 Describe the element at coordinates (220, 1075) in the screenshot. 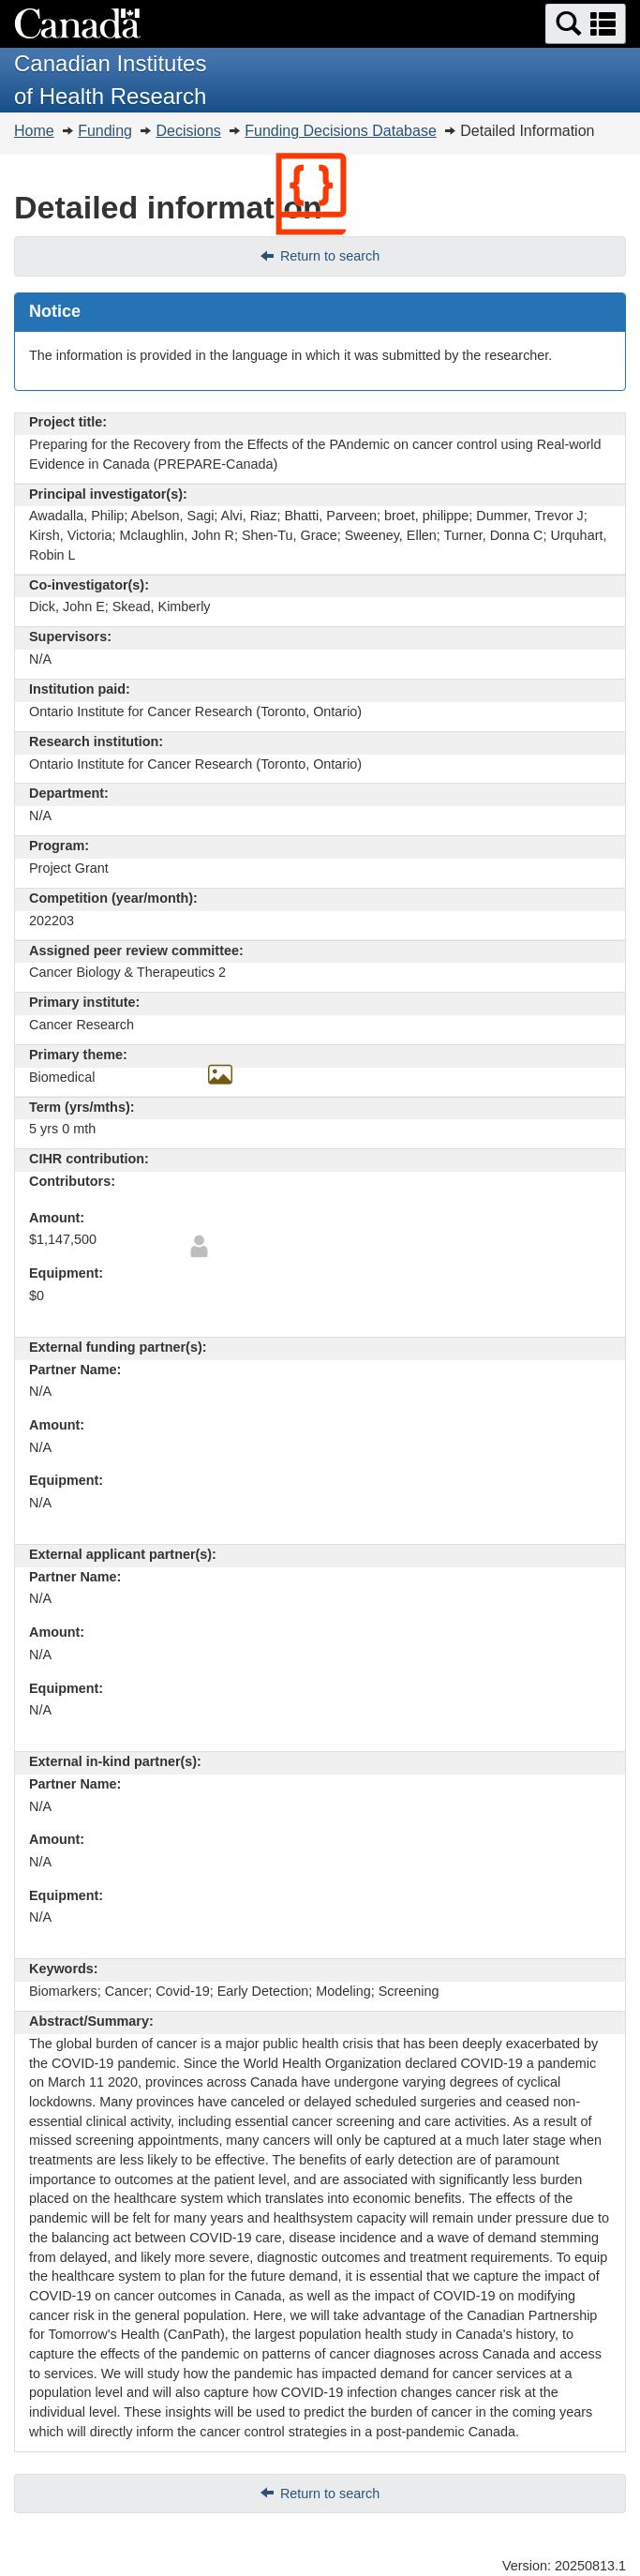

I see `preview image or photo settings` at that location.